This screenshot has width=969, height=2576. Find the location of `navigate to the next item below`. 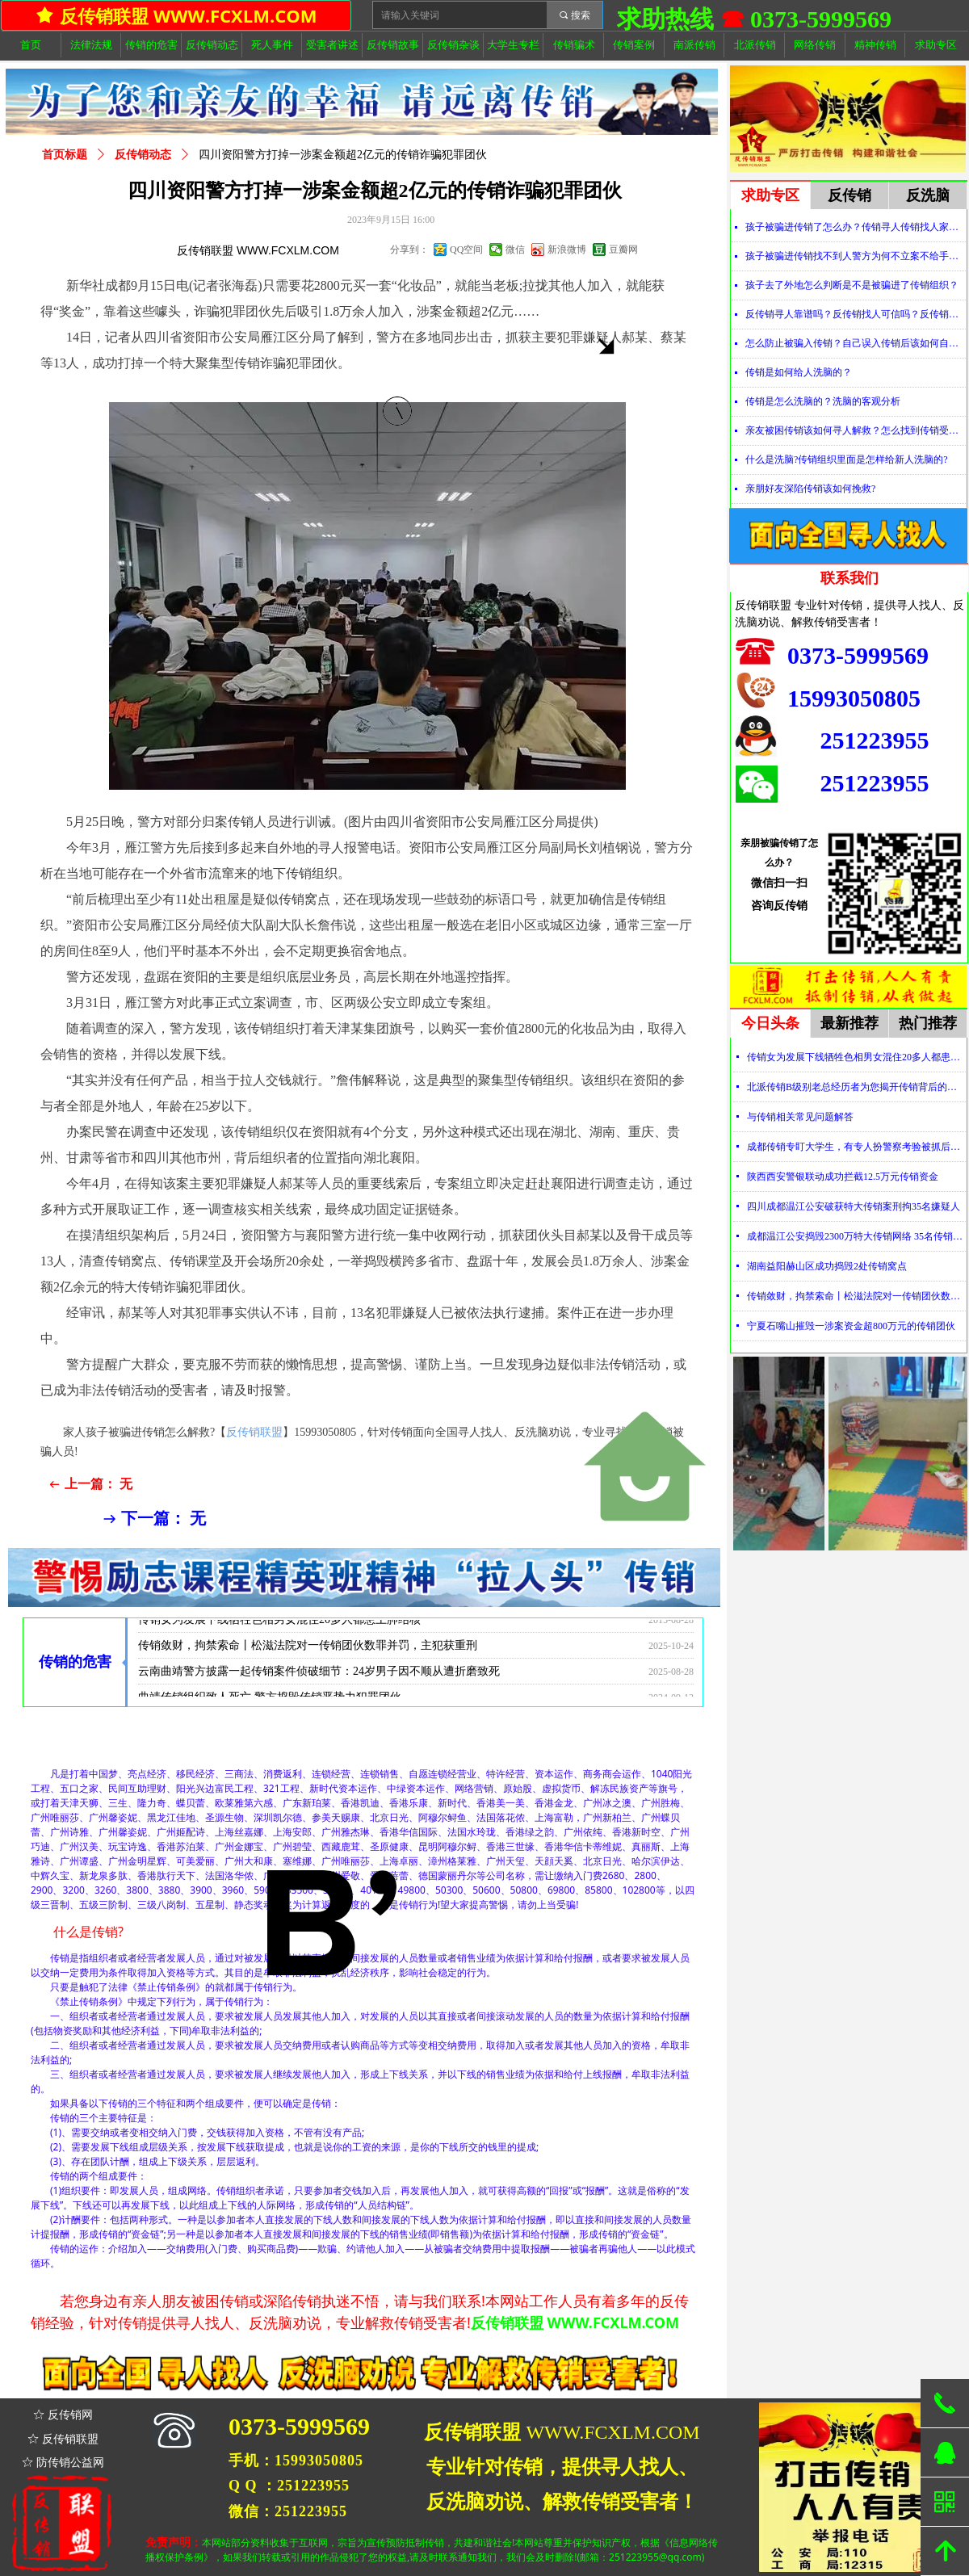

navigate to the next item below is located at coordinates (606, 346).